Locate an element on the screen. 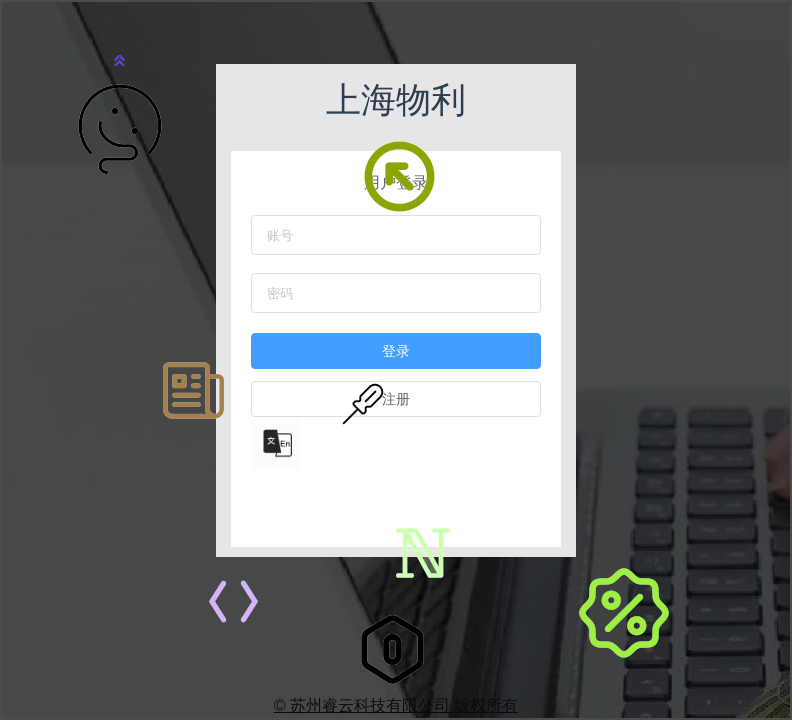  view news or articles is located at coordinates (193, 390).